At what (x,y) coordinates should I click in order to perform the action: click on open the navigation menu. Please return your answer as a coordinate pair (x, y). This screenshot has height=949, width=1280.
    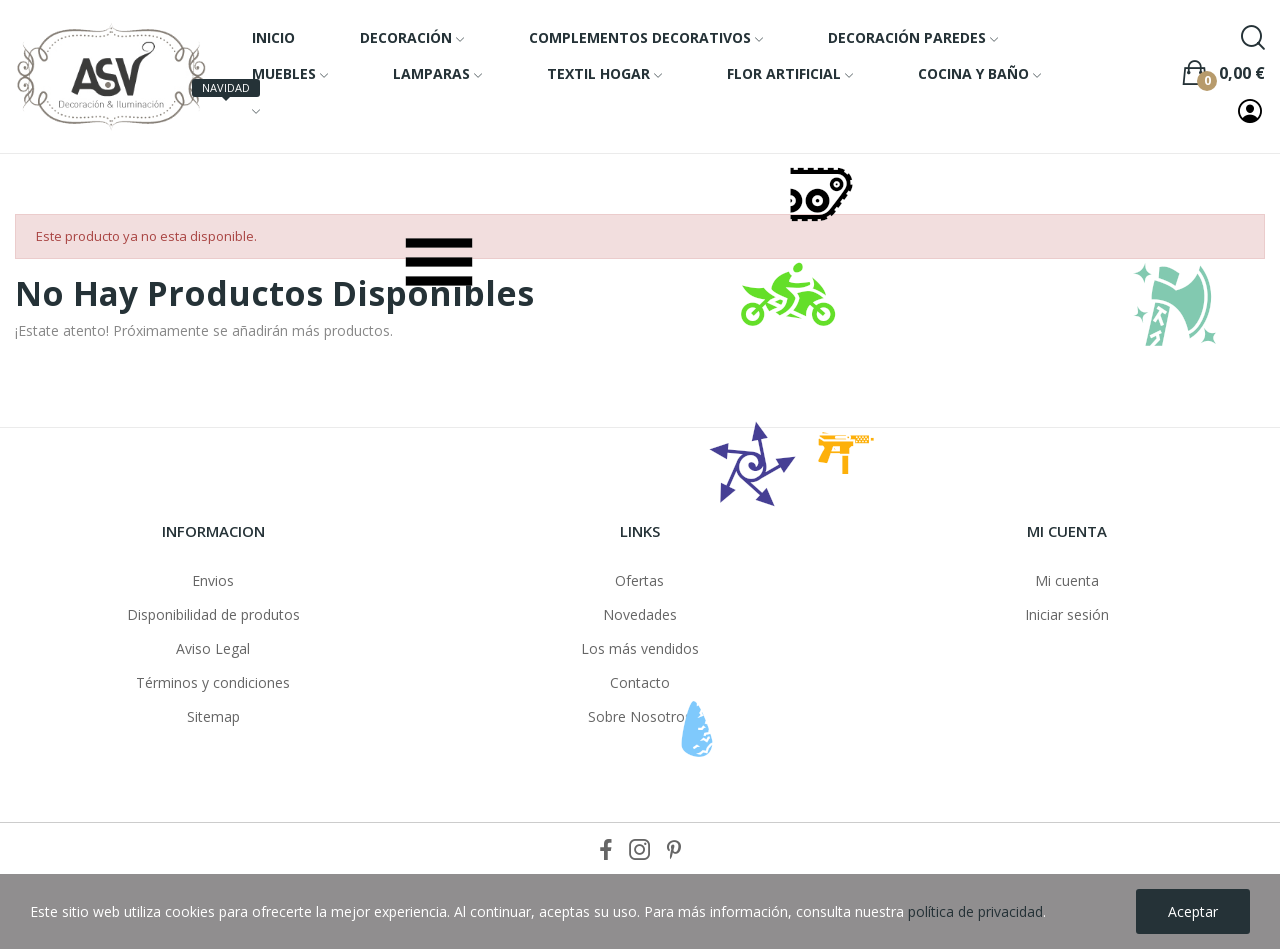
    Looking at the image, I should click on (439, 262).